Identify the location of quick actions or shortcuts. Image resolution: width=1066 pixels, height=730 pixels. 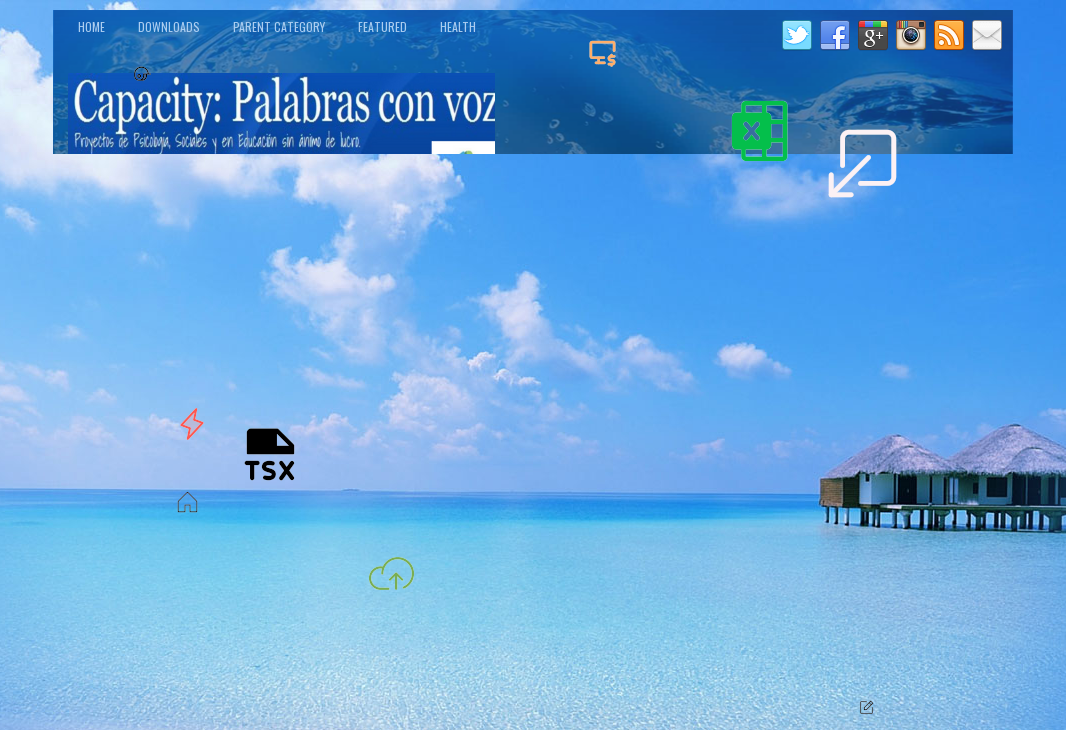
(192, 424).